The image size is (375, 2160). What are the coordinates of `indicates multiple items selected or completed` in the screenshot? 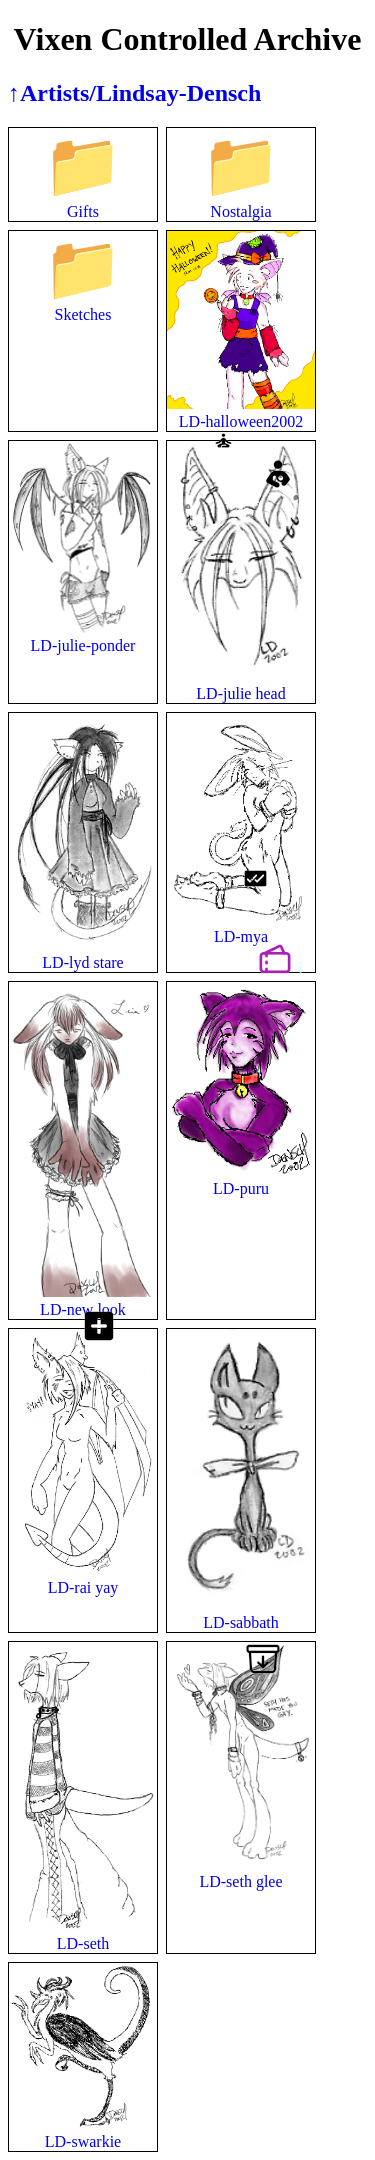 It's located at (255, 878).